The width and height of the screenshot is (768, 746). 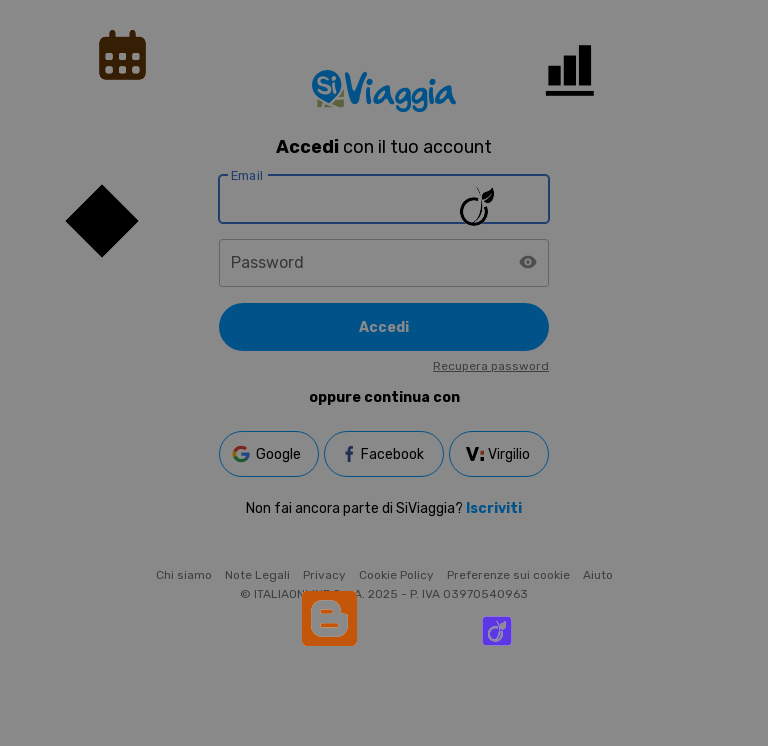 What do you see at coordinates (102, 221) in the screenshot?
I see `open kedro data pipeline application` at bounding box center [102, 221].